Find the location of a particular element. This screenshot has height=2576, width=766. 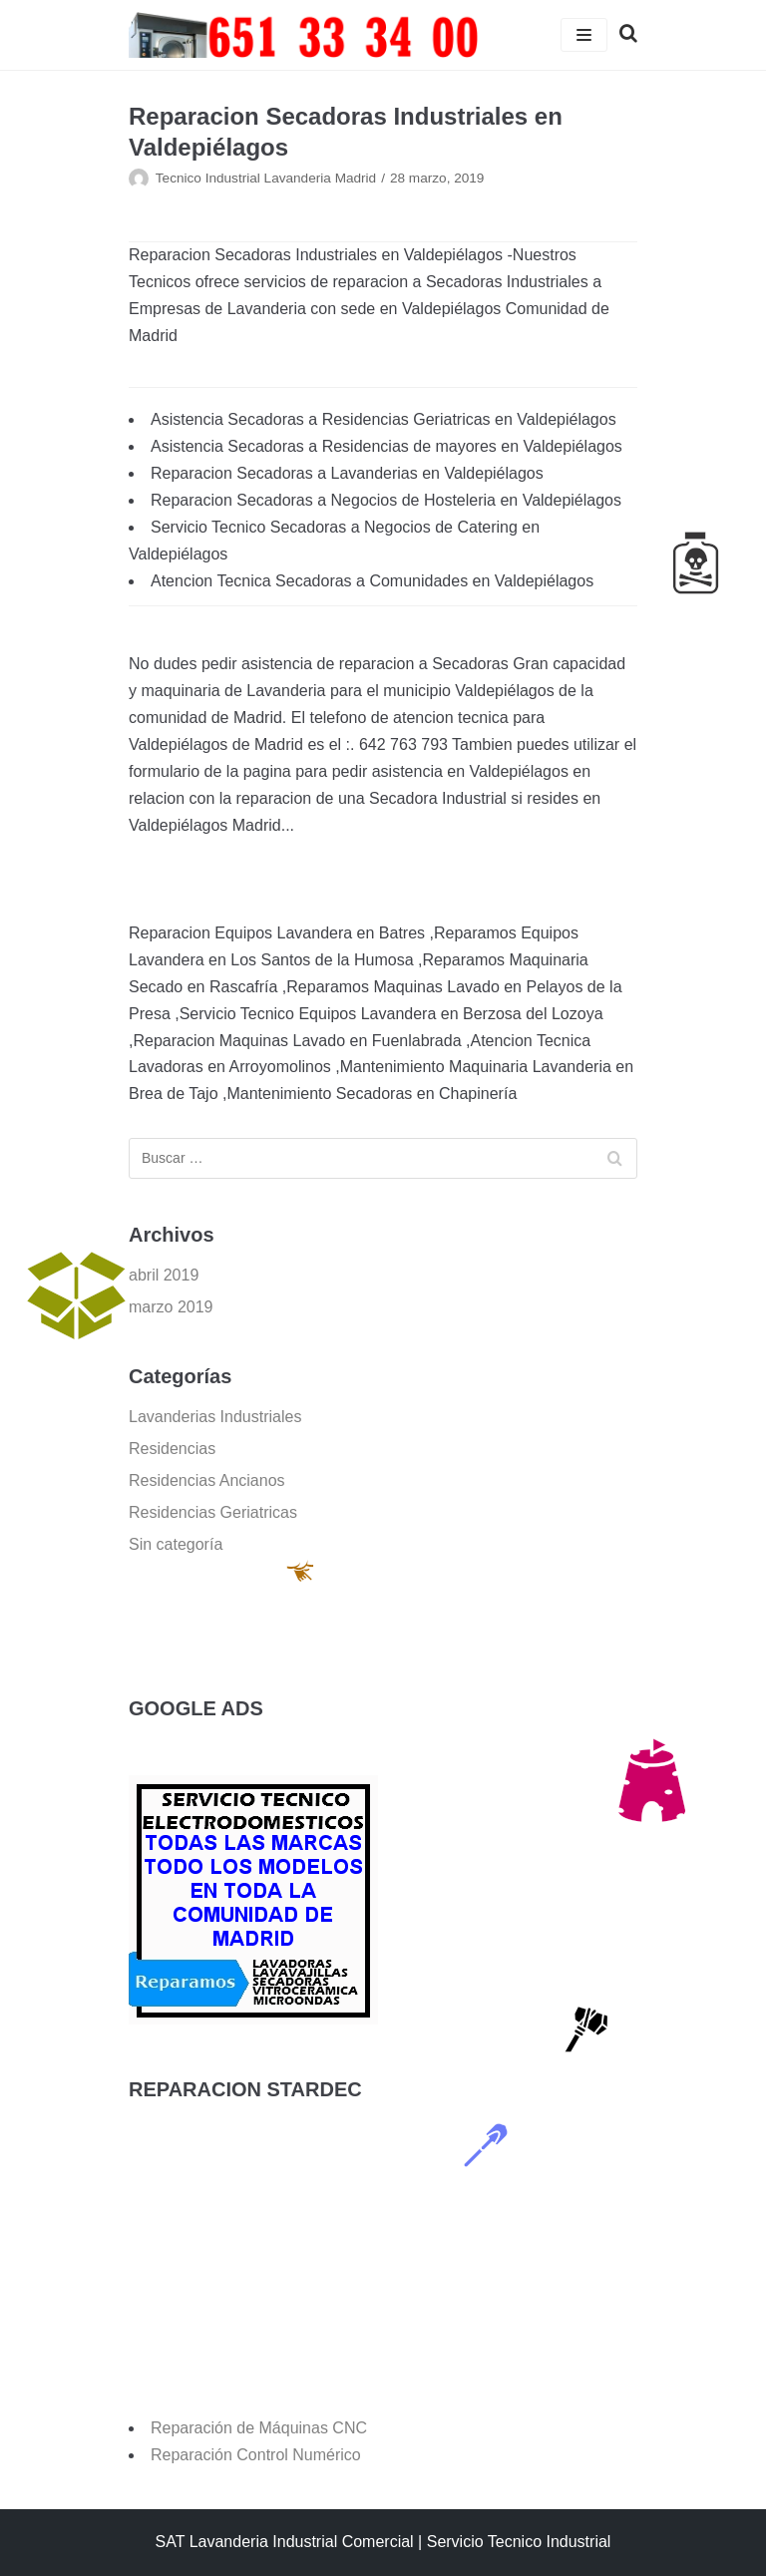

access beach or sandbox game mode is located at coordinates (651, 1779).